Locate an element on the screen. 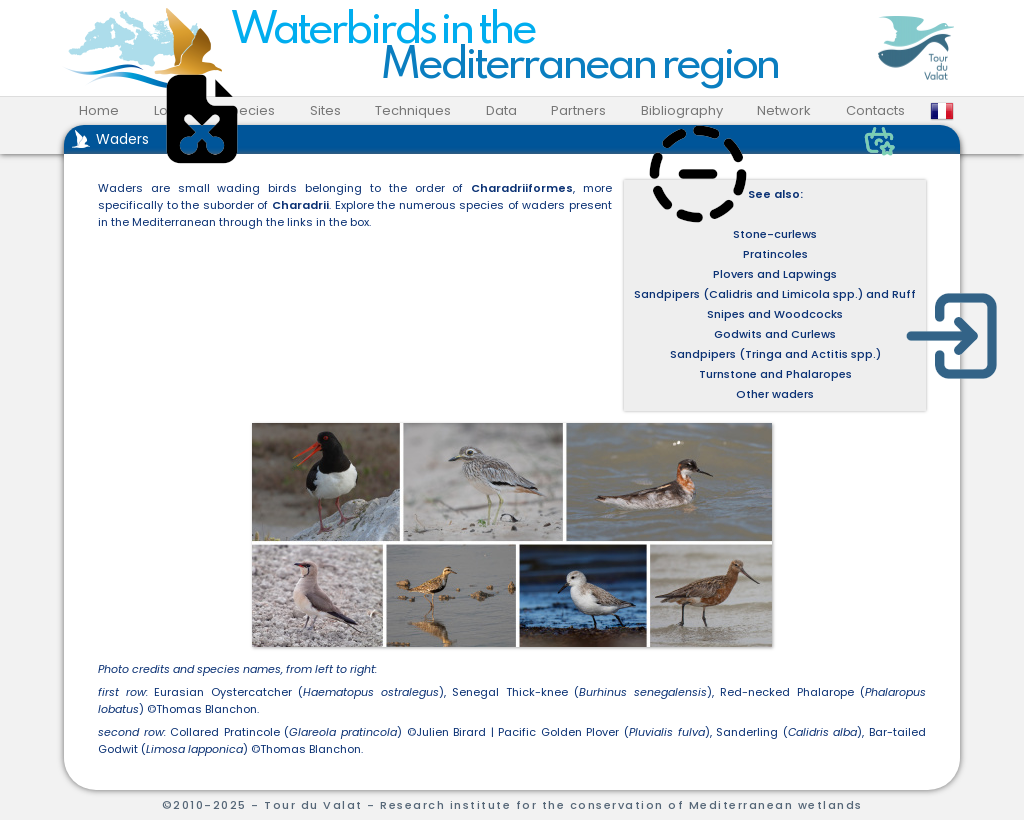 Image resolution: width=1024 pixels, height=820 pixels. cut or trim a document is located at coordinates (202, 119).